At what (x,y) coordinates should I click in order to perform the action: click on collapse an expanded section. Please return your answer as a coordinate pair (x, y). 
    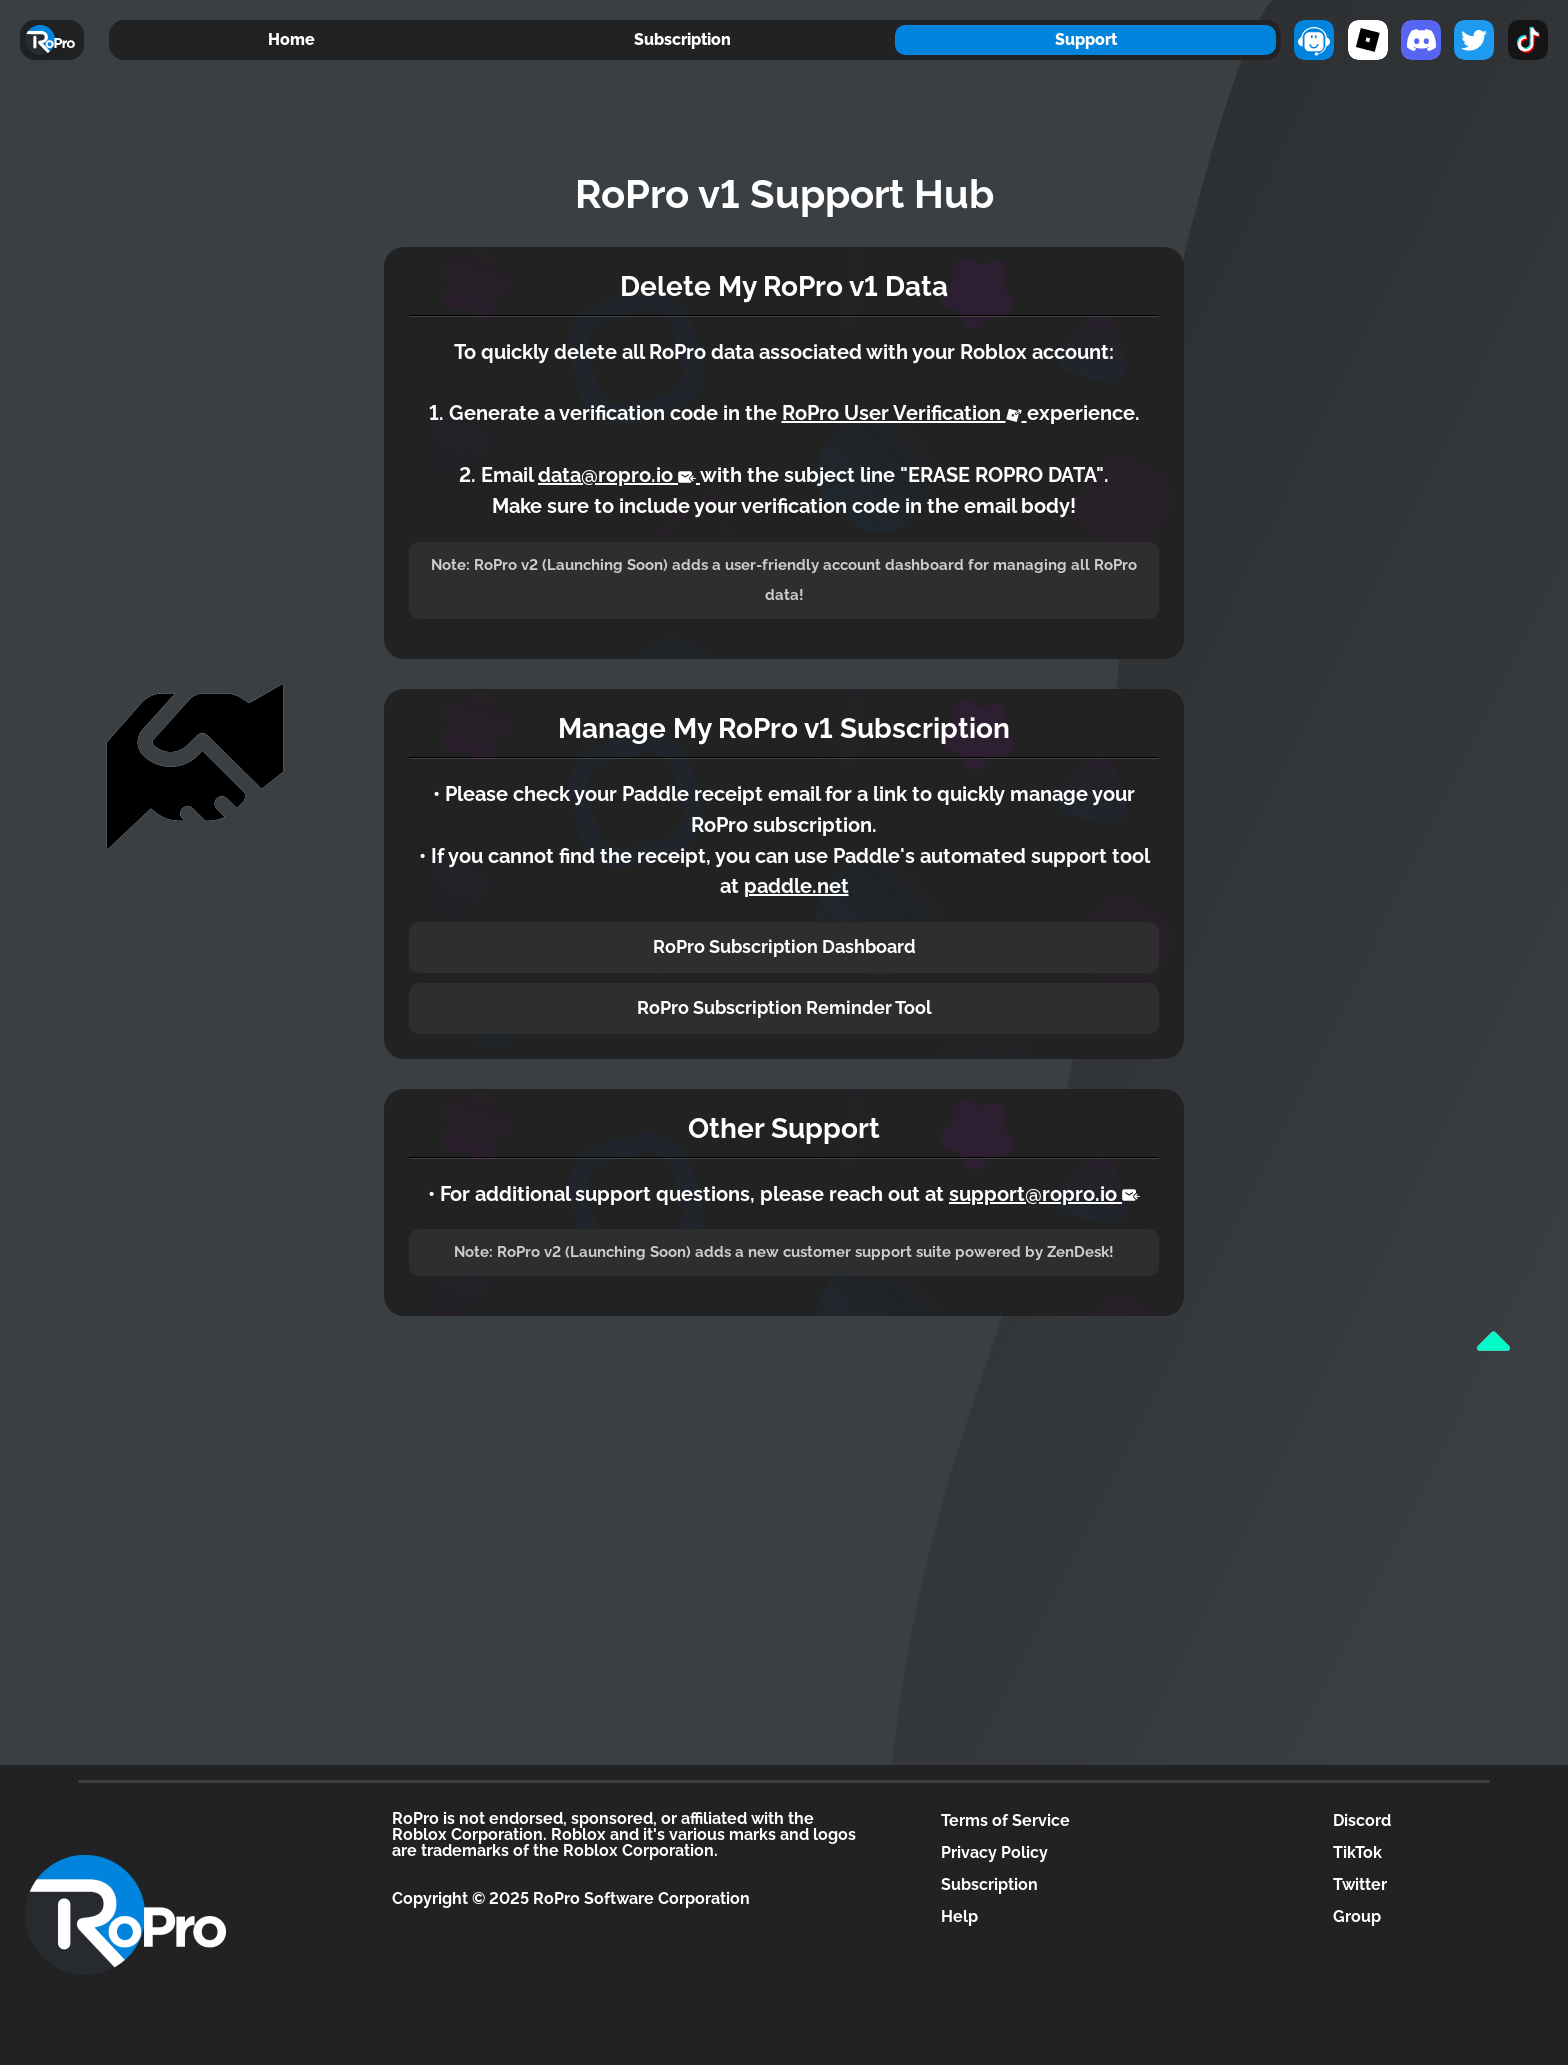
    Looking at the image, I should click on (1493, 1342).